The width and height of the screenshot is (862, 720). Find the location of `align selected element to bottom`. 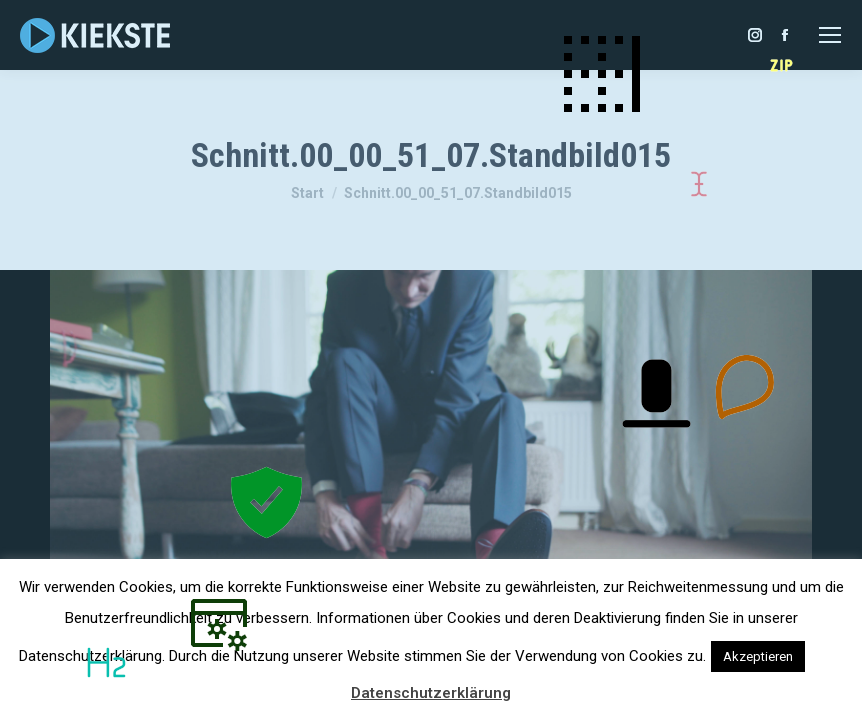

align selected element to bottom is located at coordinates (656, 393).